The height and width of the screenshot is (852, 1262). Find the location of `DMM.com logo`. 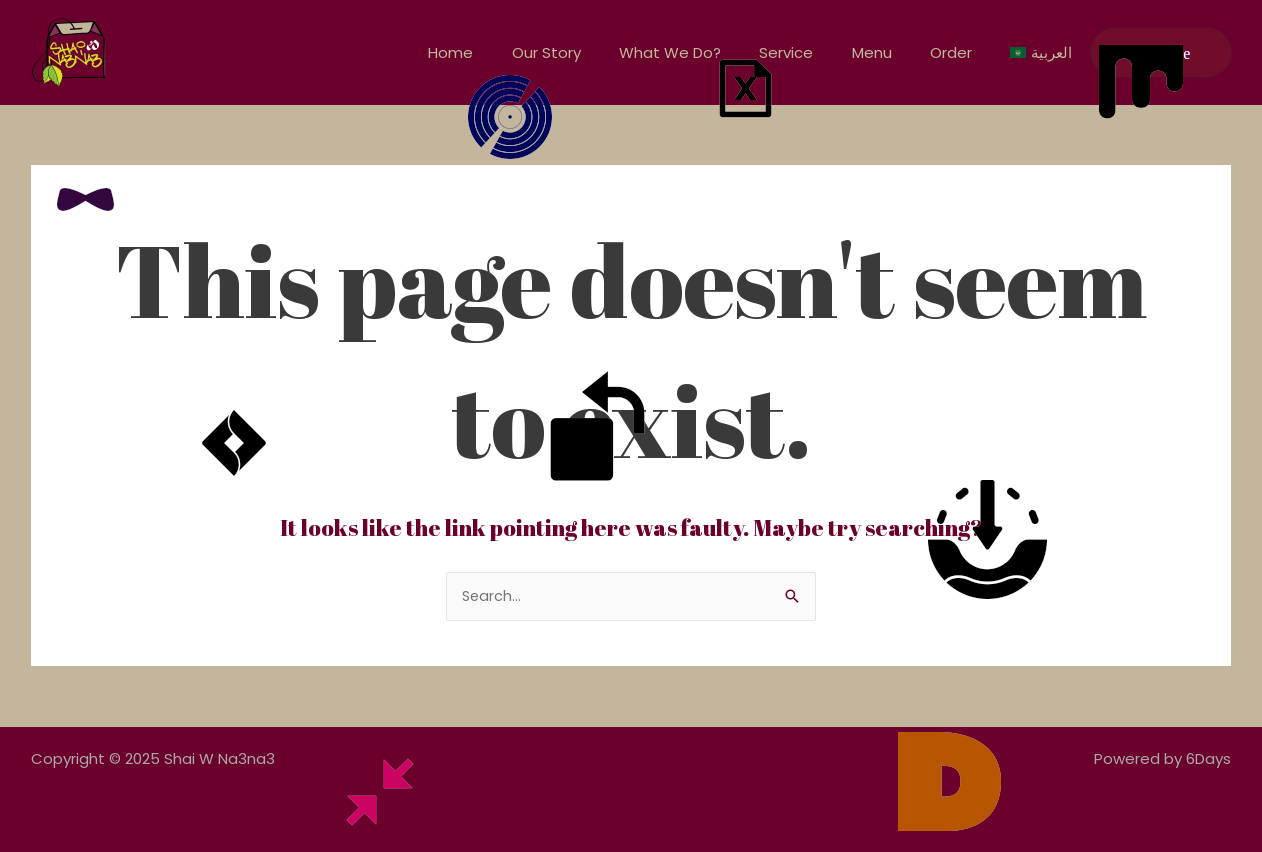

DMM.com logo is located at coordinates (949, 781).